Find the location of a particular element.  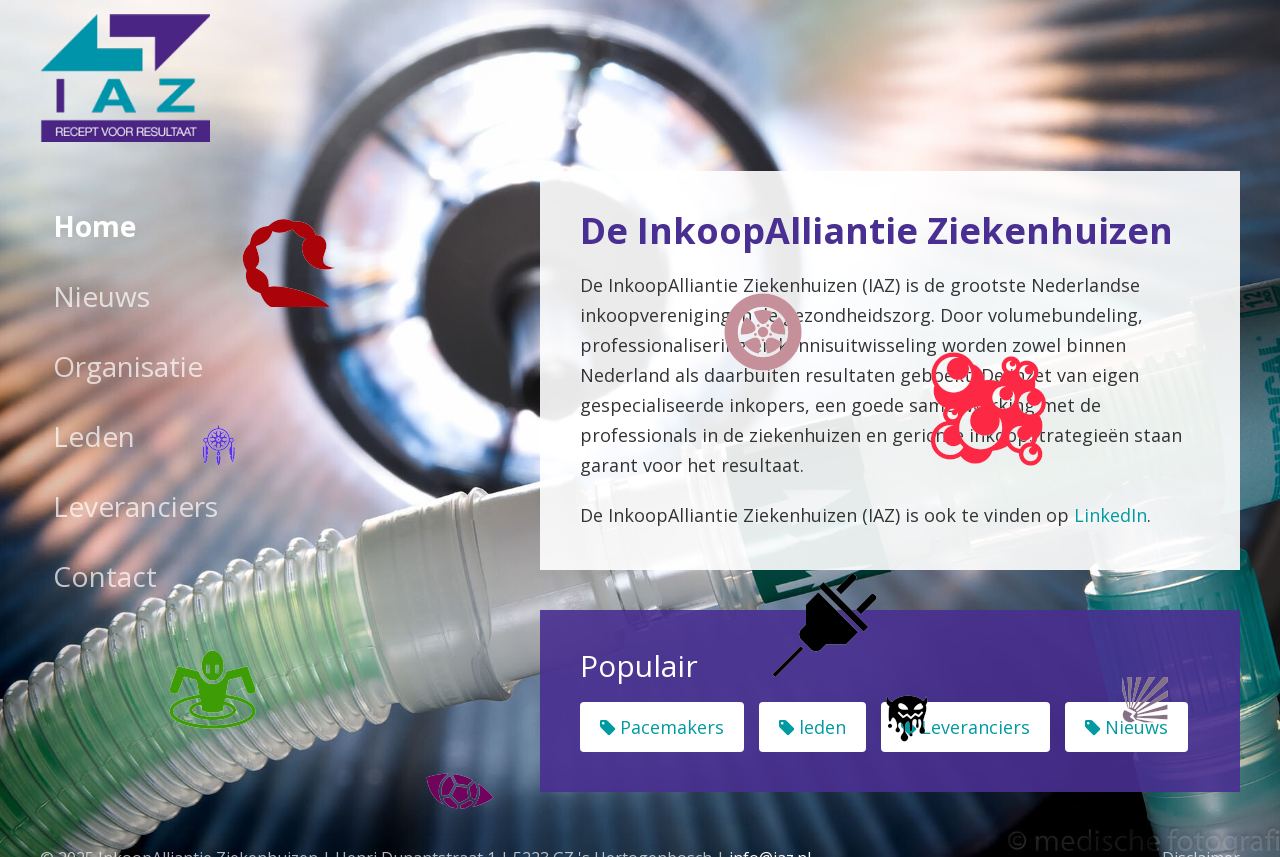

indicates quicksand hazard or trap in game is located at coordinates (212, 689).